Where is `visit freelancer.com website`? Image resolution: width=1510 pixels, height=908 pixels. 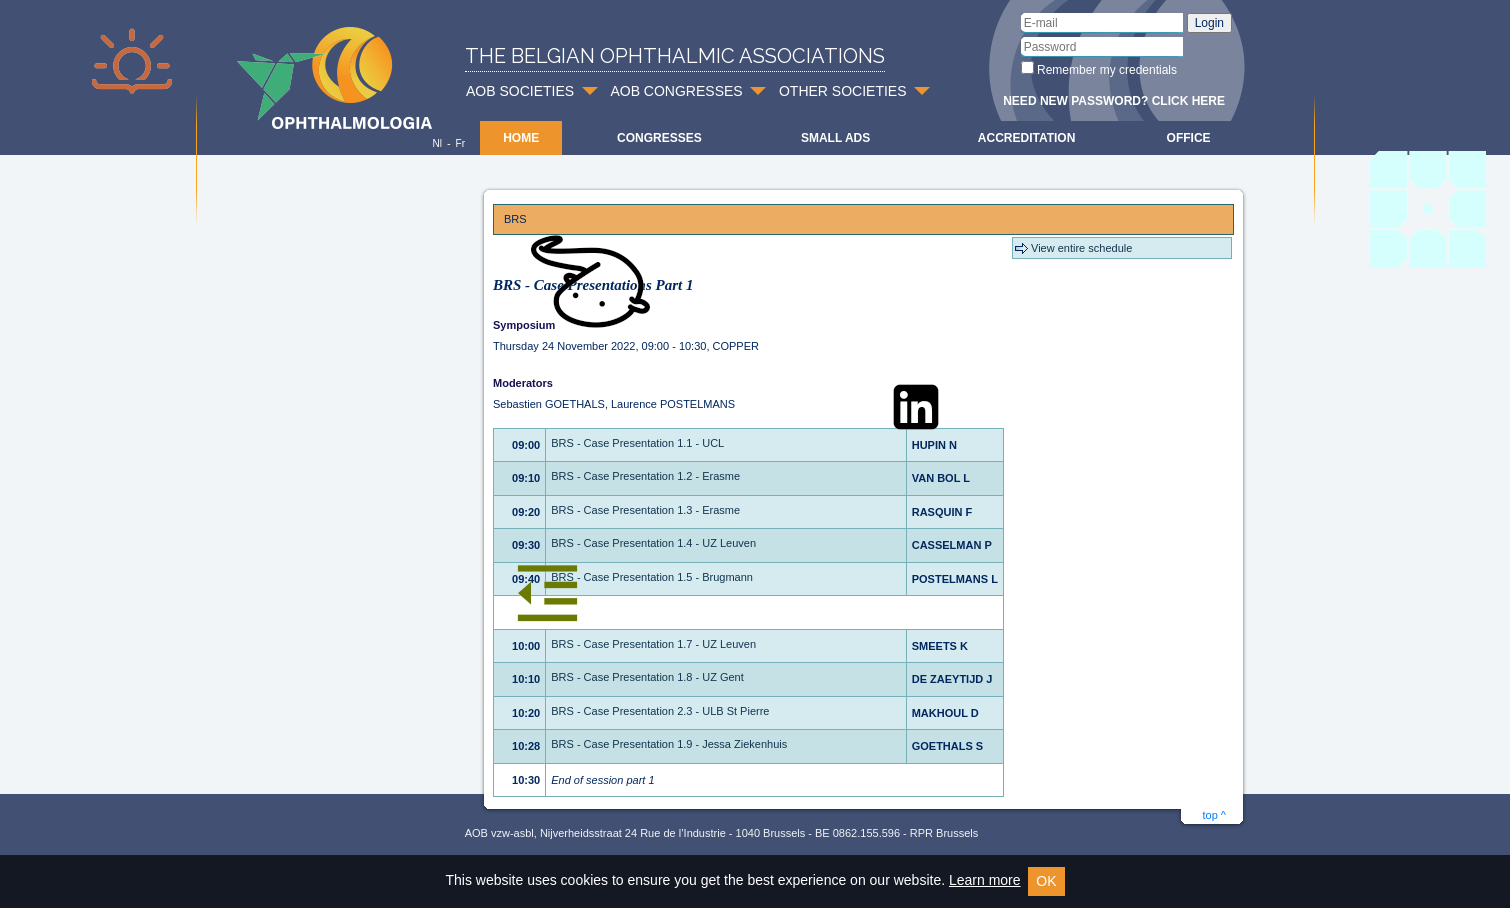 visit freelancer.com website is located at coordinates (282, 87).